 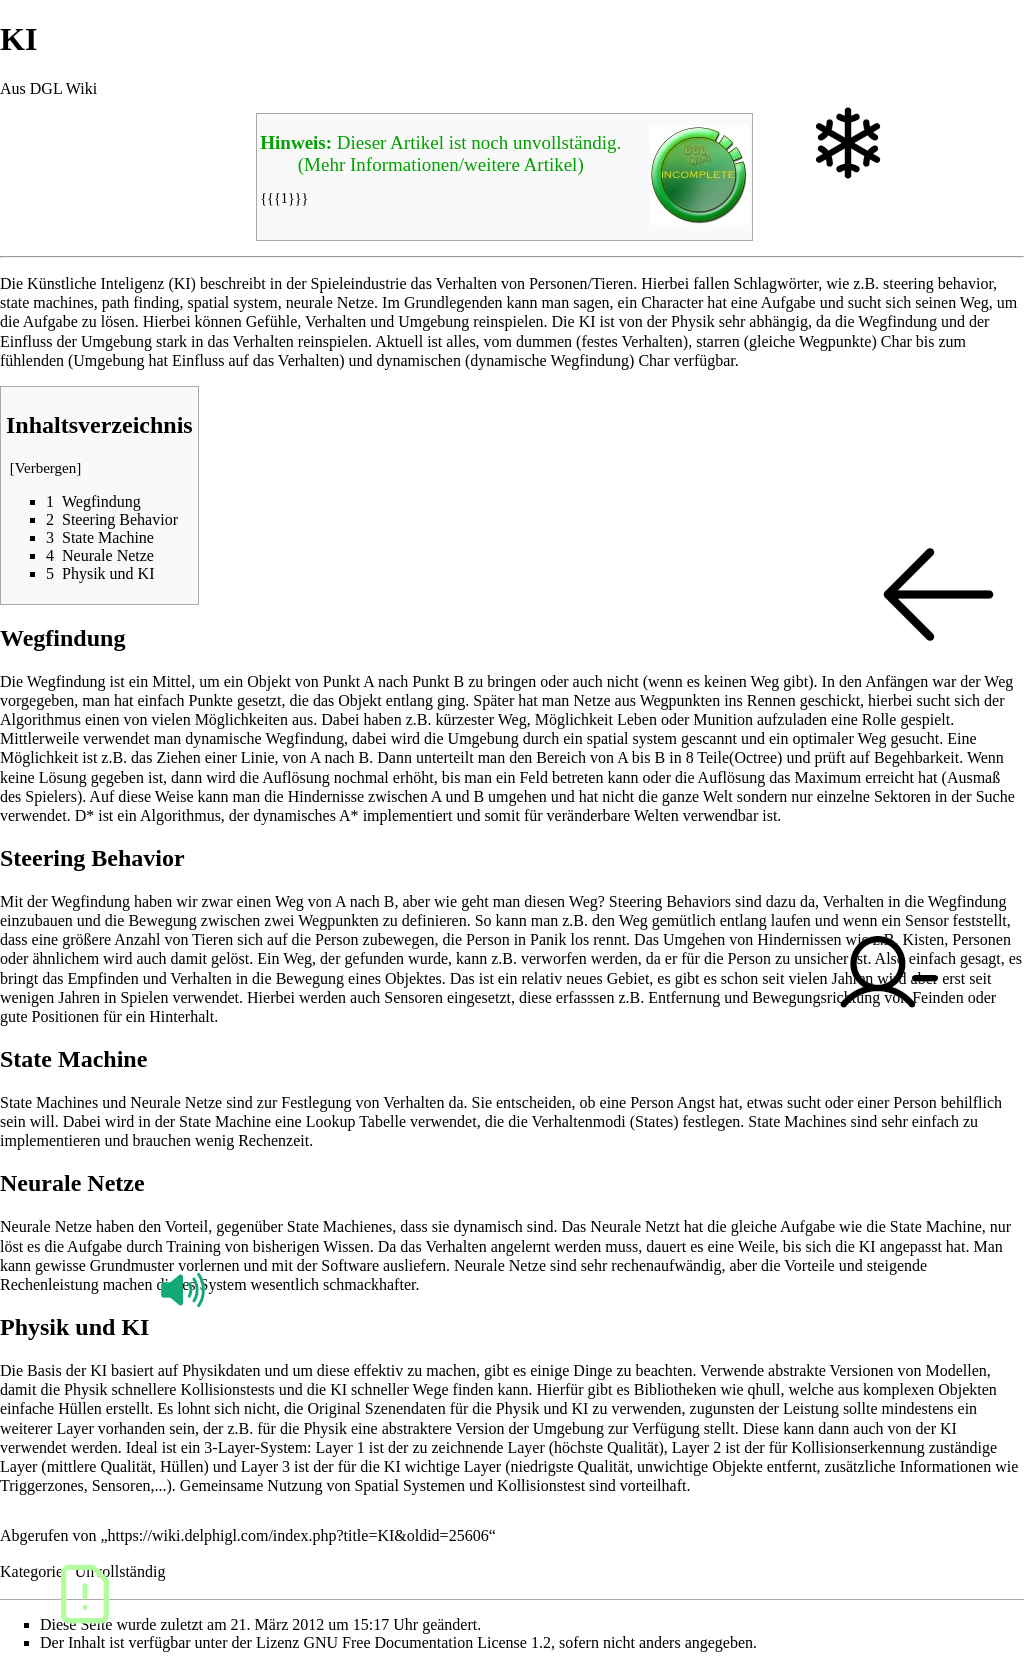 What do you see at coordinates (886, 975) in the screenshot?
I see `remove a user or contact` at bounding box center [886, 975].